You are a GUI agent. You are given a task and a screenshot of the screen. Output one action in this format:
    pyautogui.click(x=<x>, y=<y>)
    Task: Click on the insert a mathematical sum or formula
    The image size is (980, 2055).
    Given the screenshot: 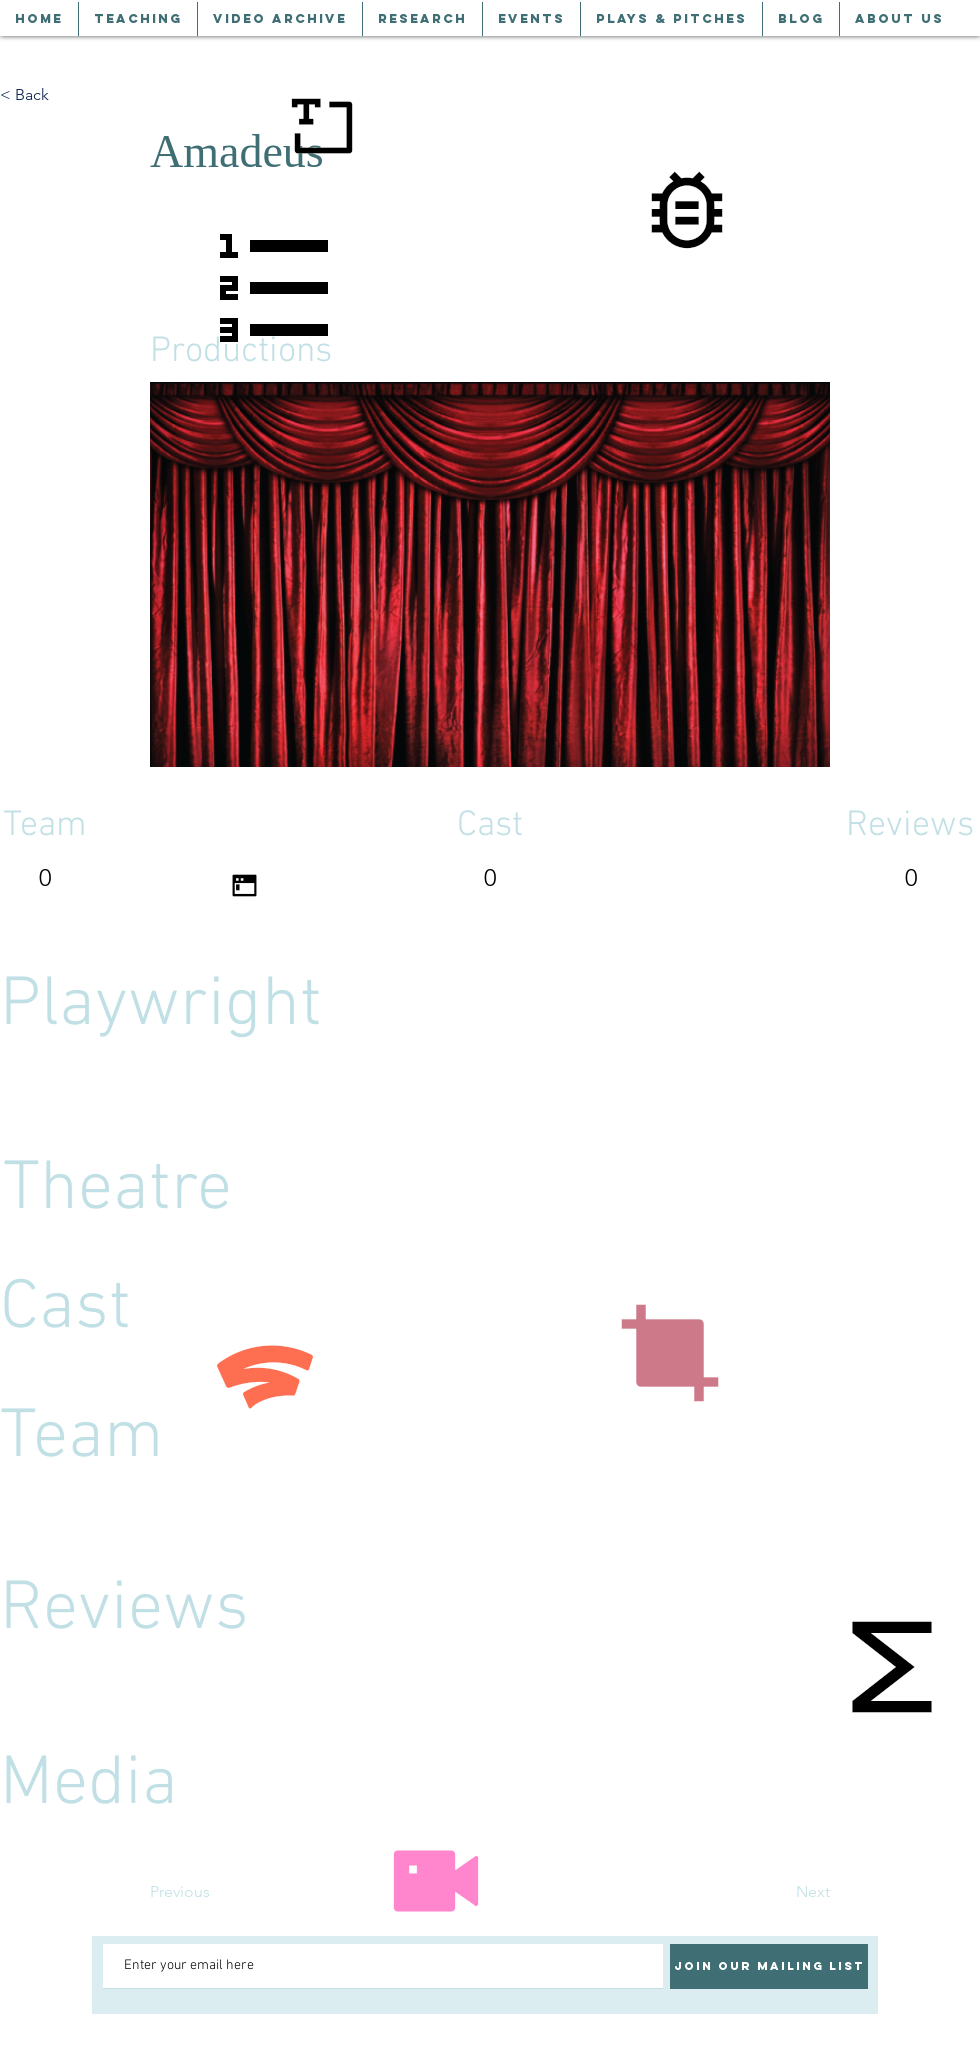 What is the action you would take?
    pyautogui.click(x=892, y=1667)
    